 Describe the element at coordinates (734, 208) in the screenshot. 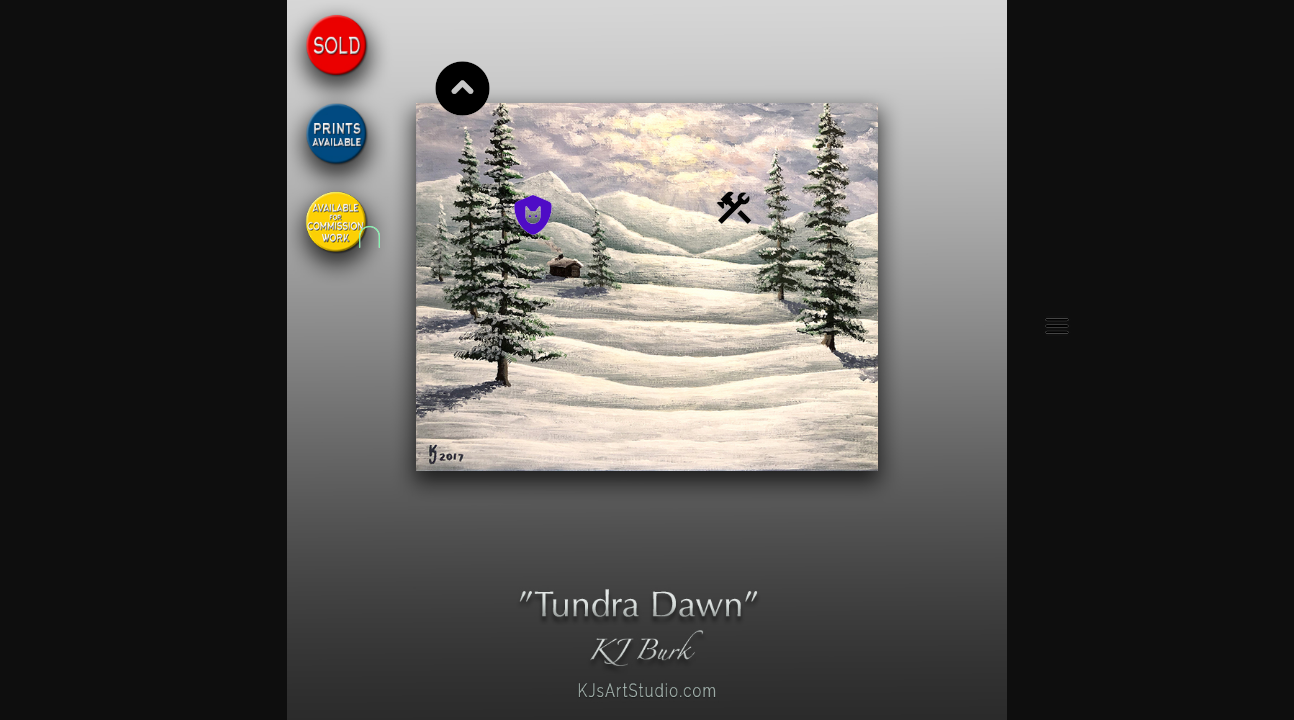

I see `access settings or tools` at that location.